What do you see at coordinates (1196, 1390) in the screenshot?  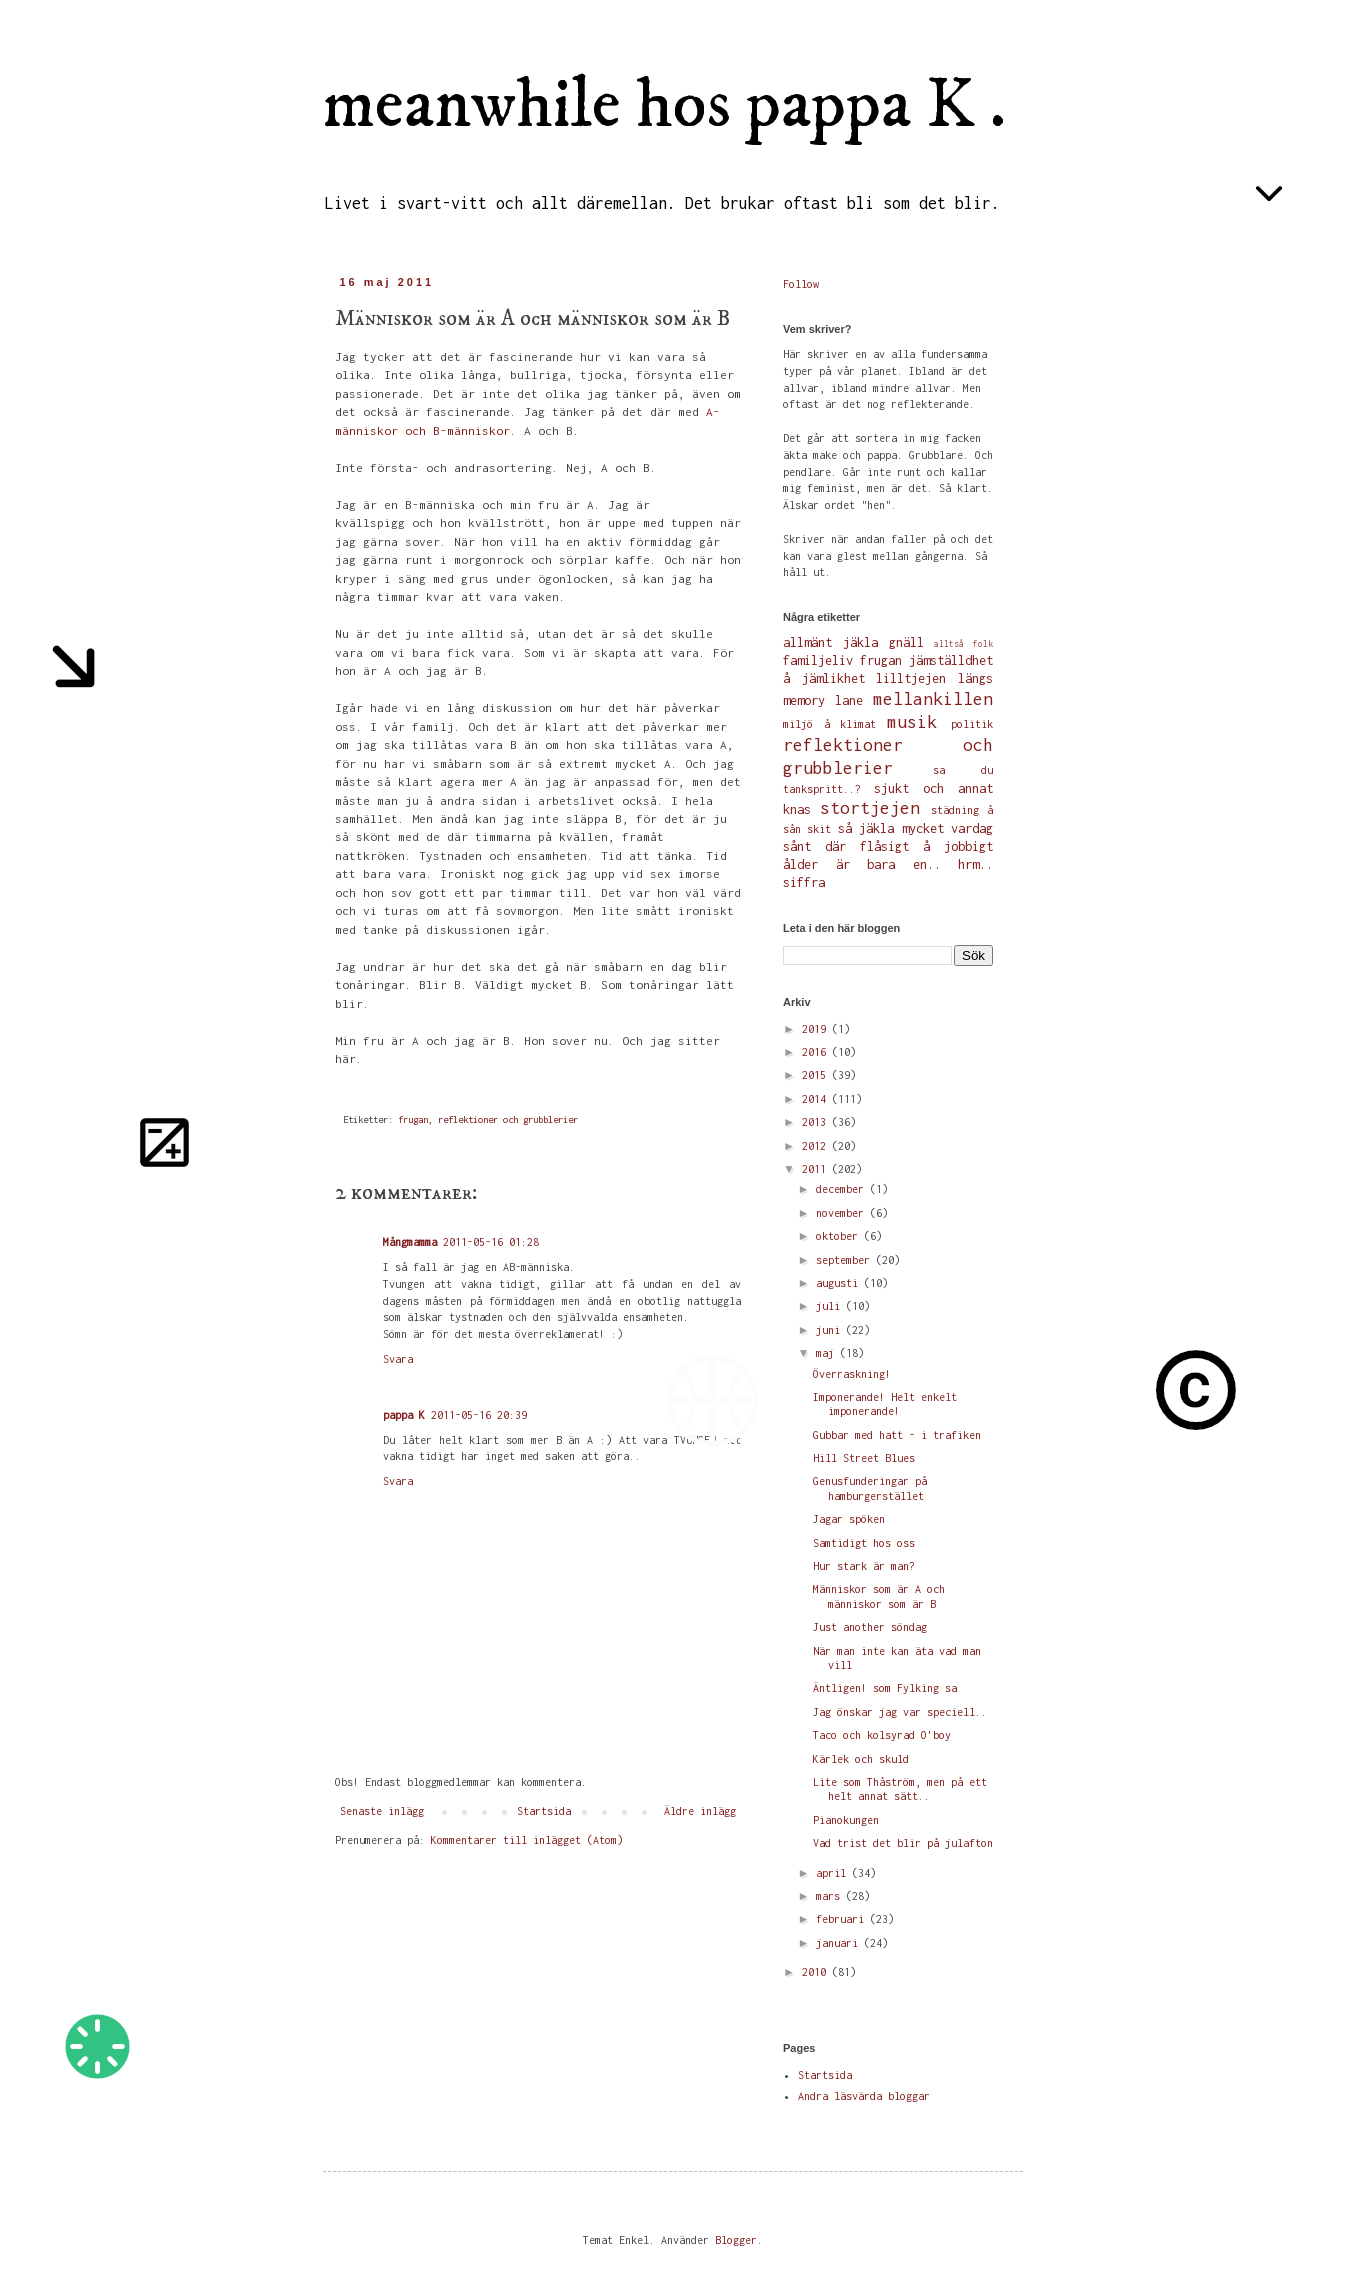 I see `view copyright information` at bounding box center [1196, 1390].